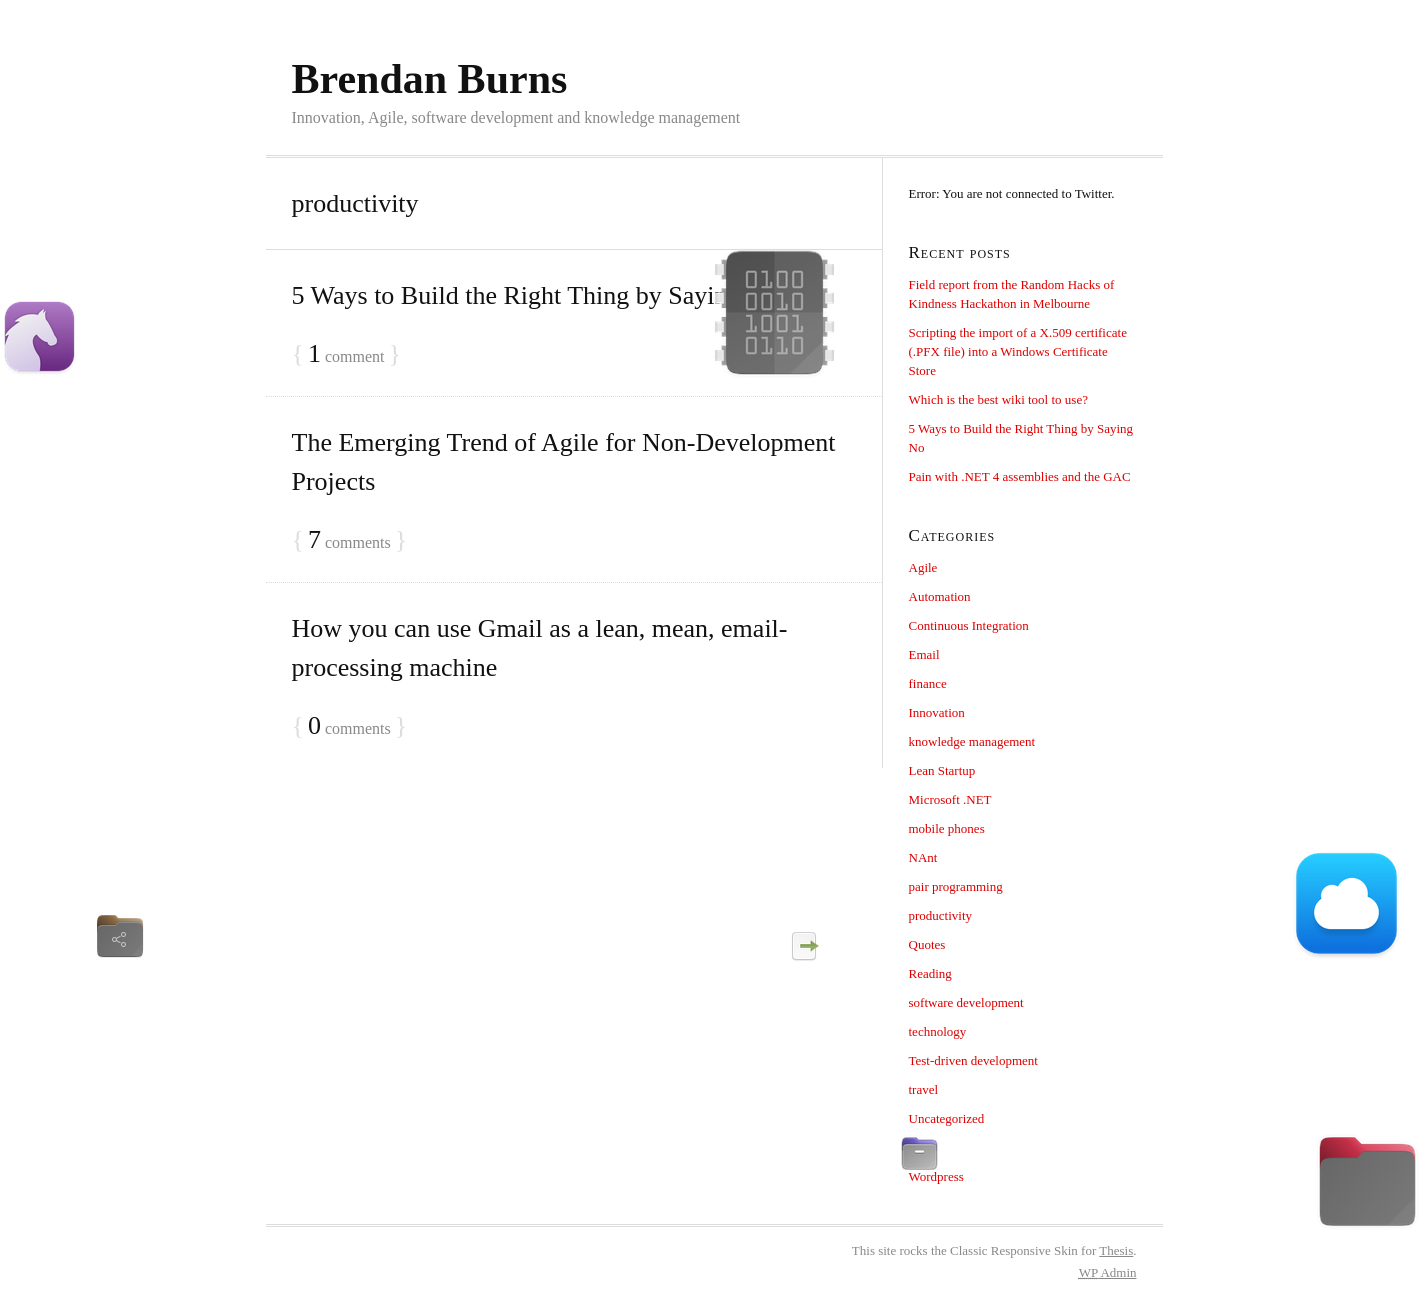 Image resolution: width=1428 pixels, height=1297 pixels. What do you see at coordinates (804, 946) in the screenshot?
I see `export document to another location` at bounding box center [804, 946].